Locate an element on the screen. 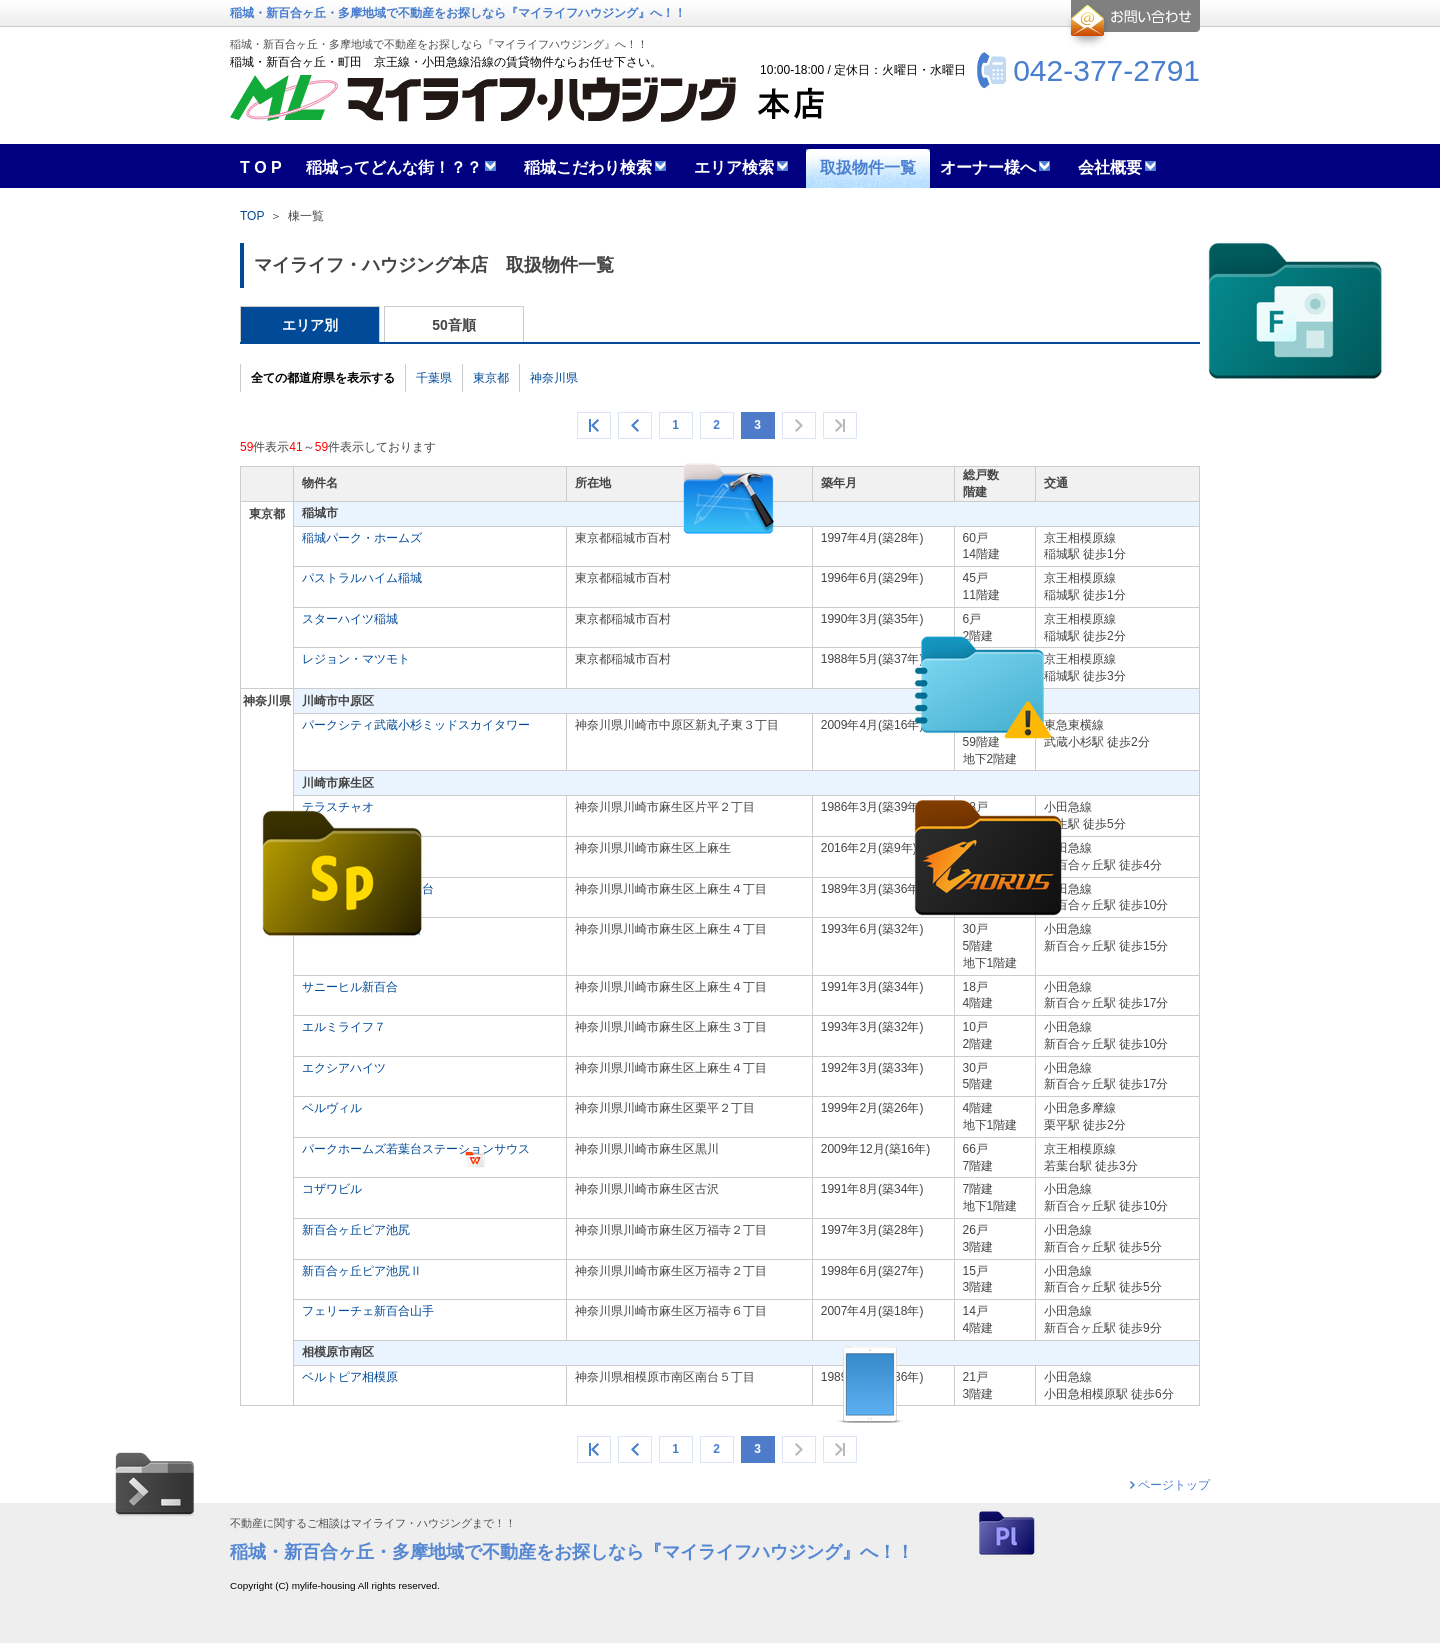 The image size is (1440, 1643). open folder containing adobe spark projects is located at coordinates (341, 877).